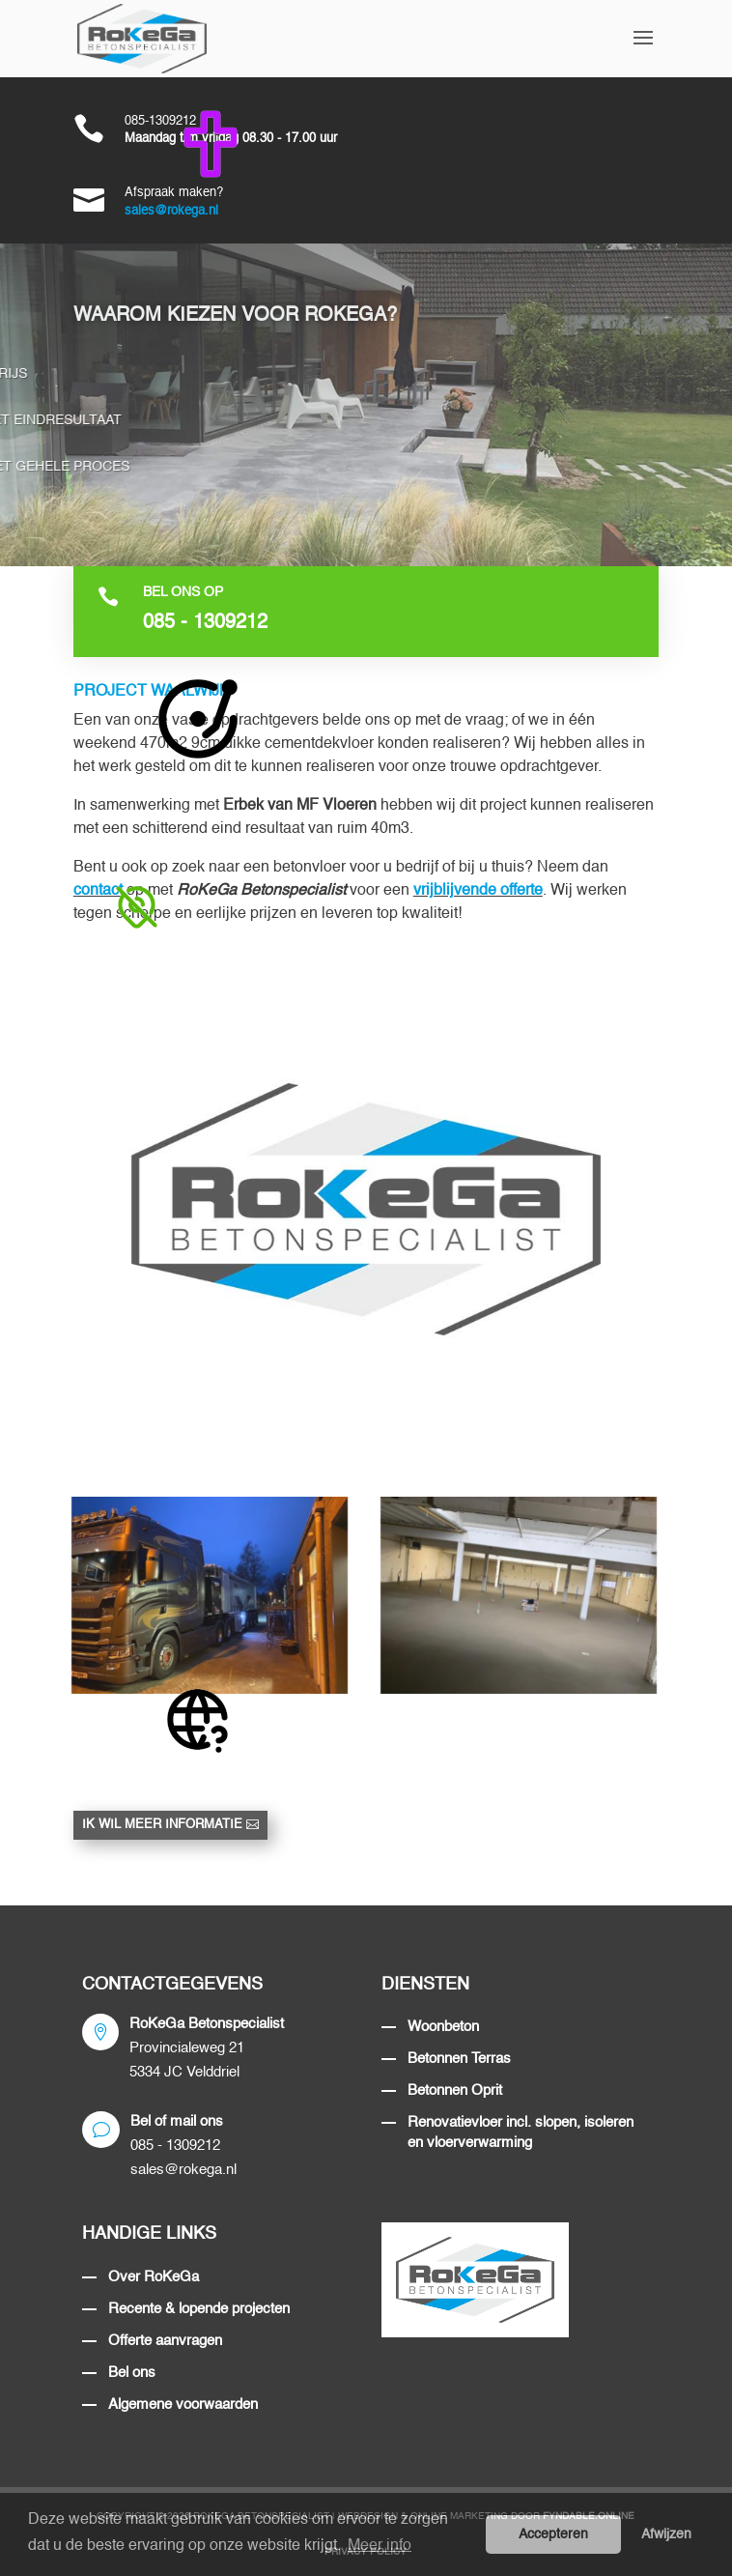 The width and height of the screenshot is (732, 2576). What do you see at coordinates (211, 144) in the screenshot?
I see `religious or faith-related content` at bounding box center [211, 144].